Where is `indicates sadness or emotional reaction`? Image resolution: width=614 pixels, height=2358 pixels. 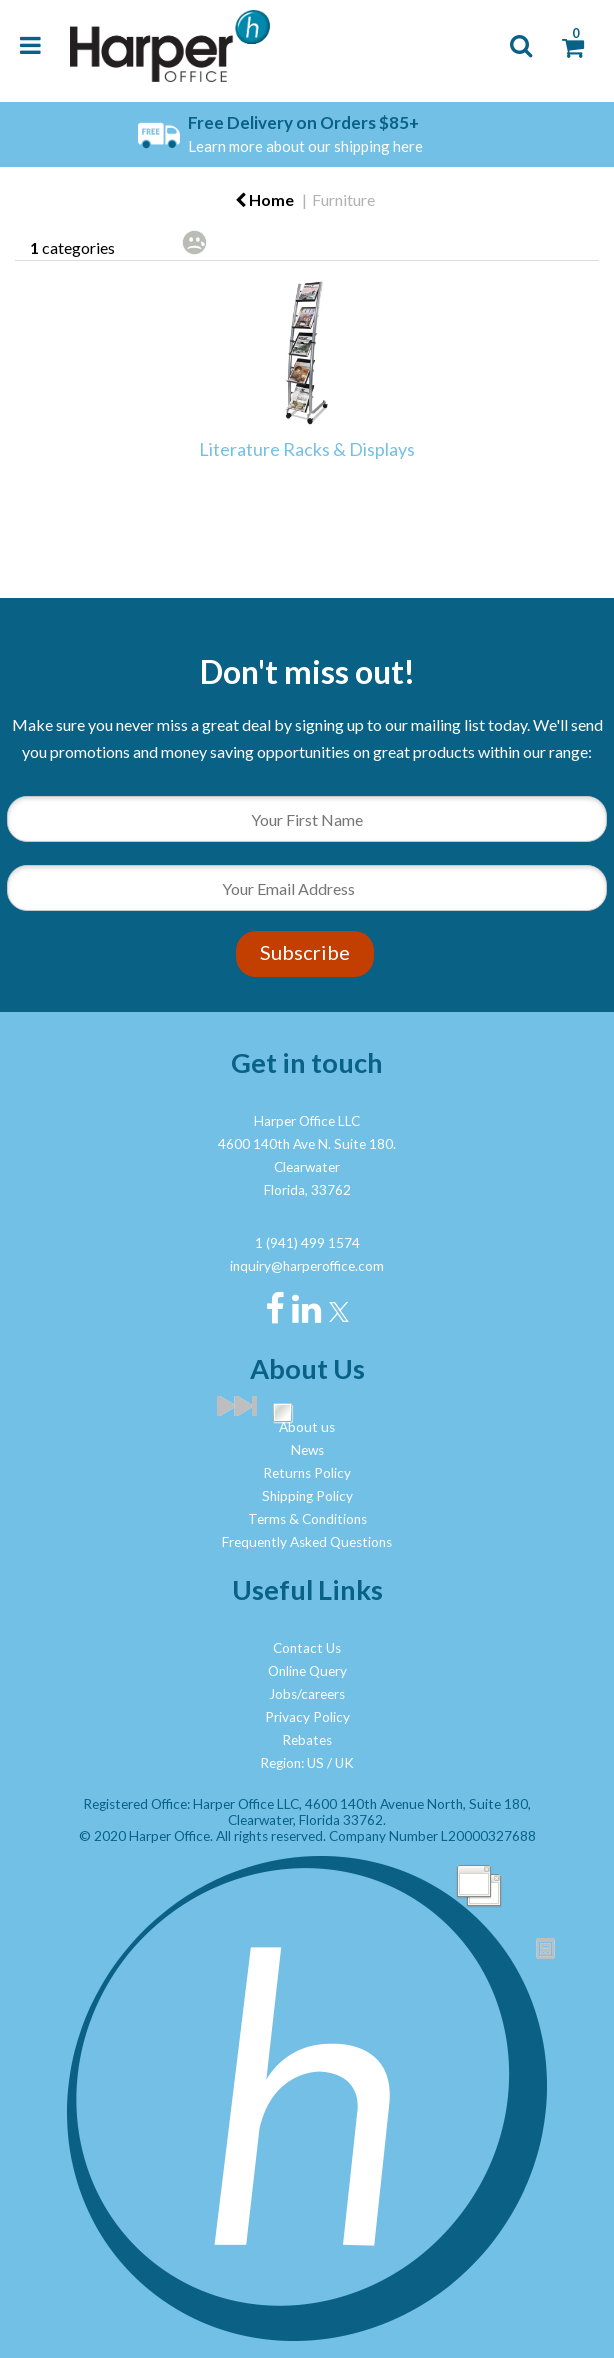
indicates sadness or emotional reaction is located at coordinates (194, 242).